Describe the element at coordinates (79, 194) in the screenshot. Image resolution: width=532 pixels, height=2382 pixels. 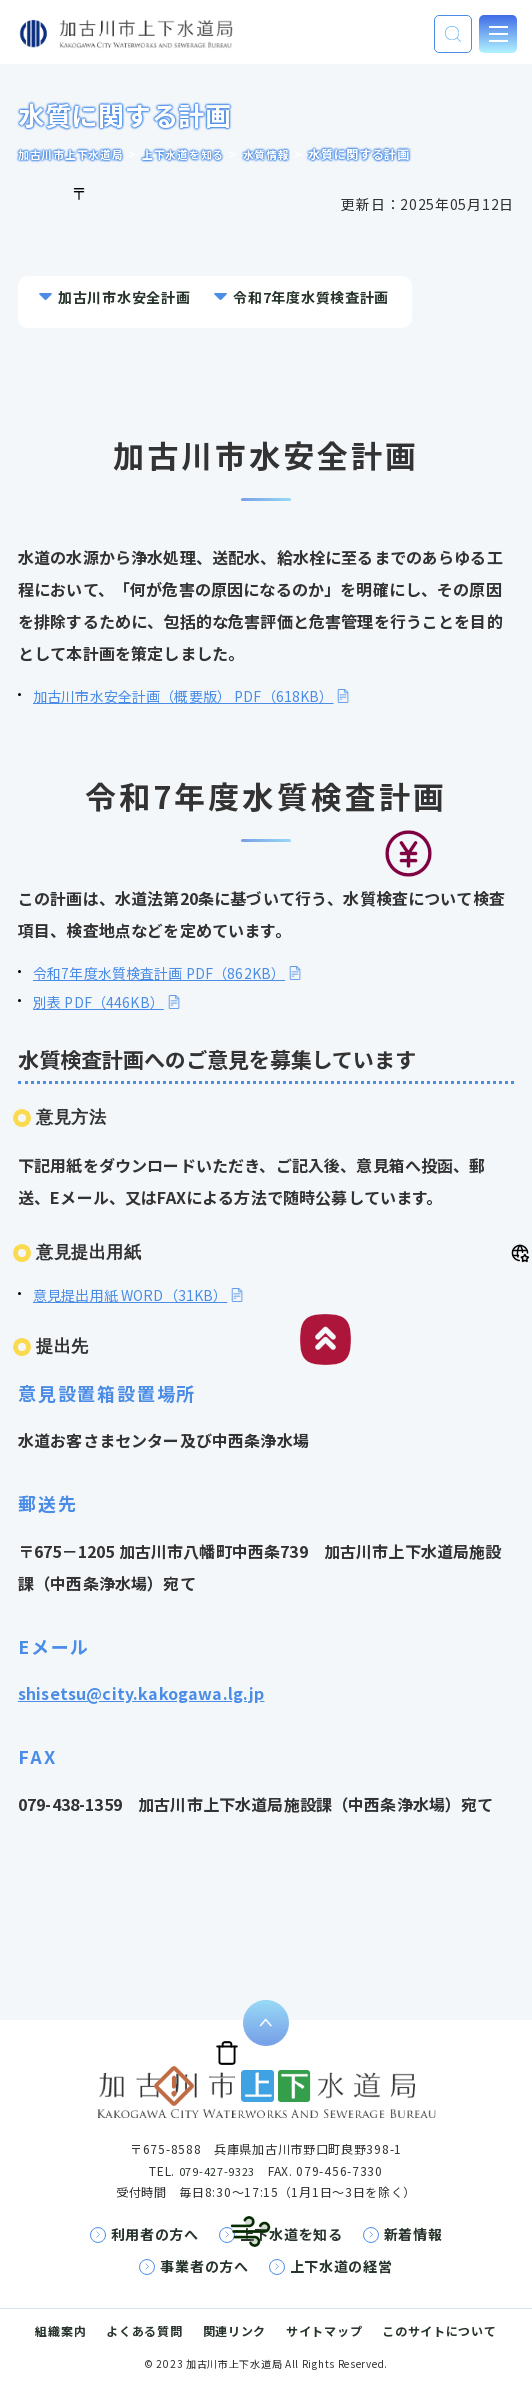
I see `indicates kazakhstani tenge currency` at that location.